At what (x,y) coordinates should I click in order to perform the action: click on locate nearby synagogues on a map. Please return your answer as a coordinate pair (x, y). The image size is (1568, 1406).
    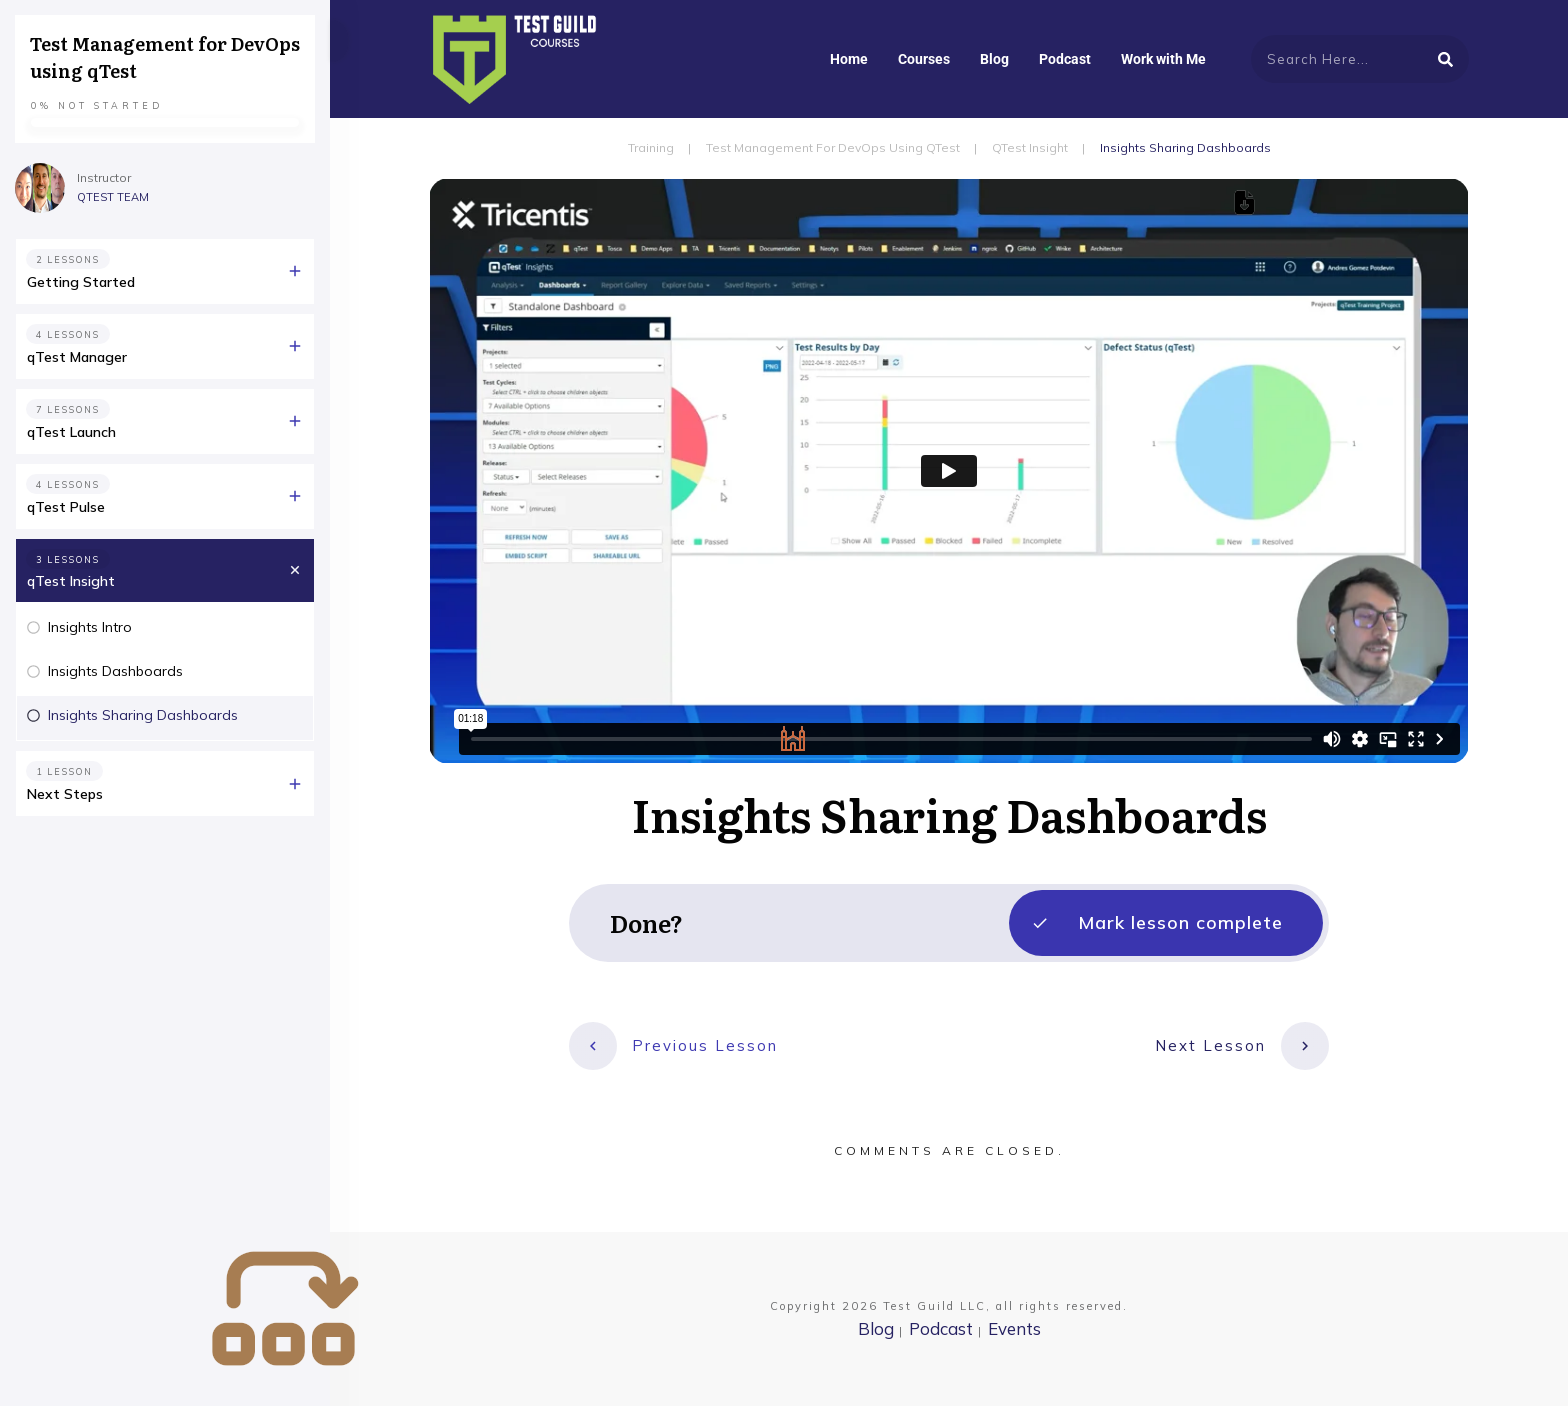
    Looking at the image, I should click on (793, 739).